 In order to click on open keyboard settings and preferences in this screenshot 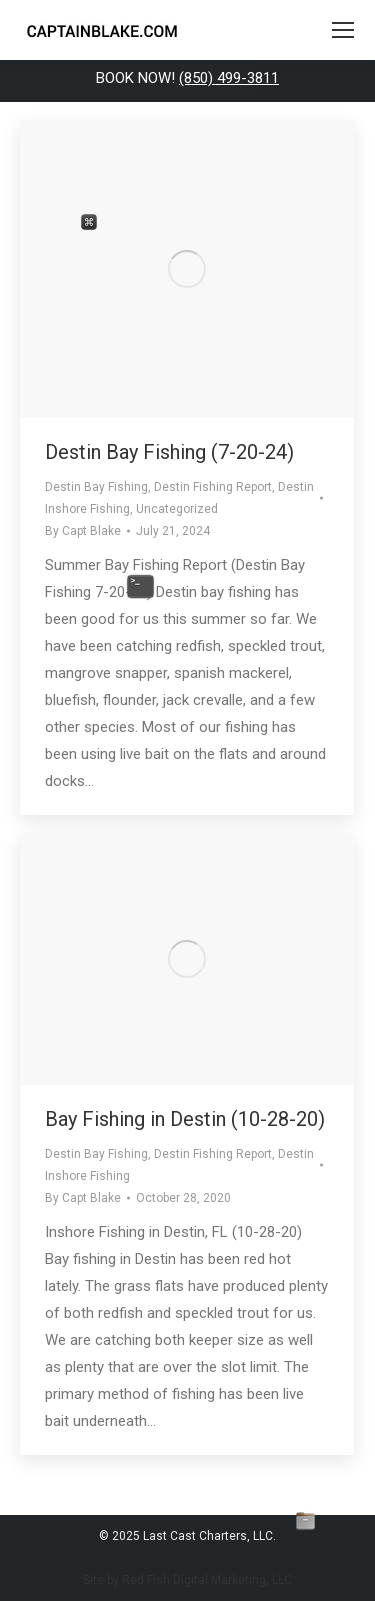, I will do `click(89, 222)`.